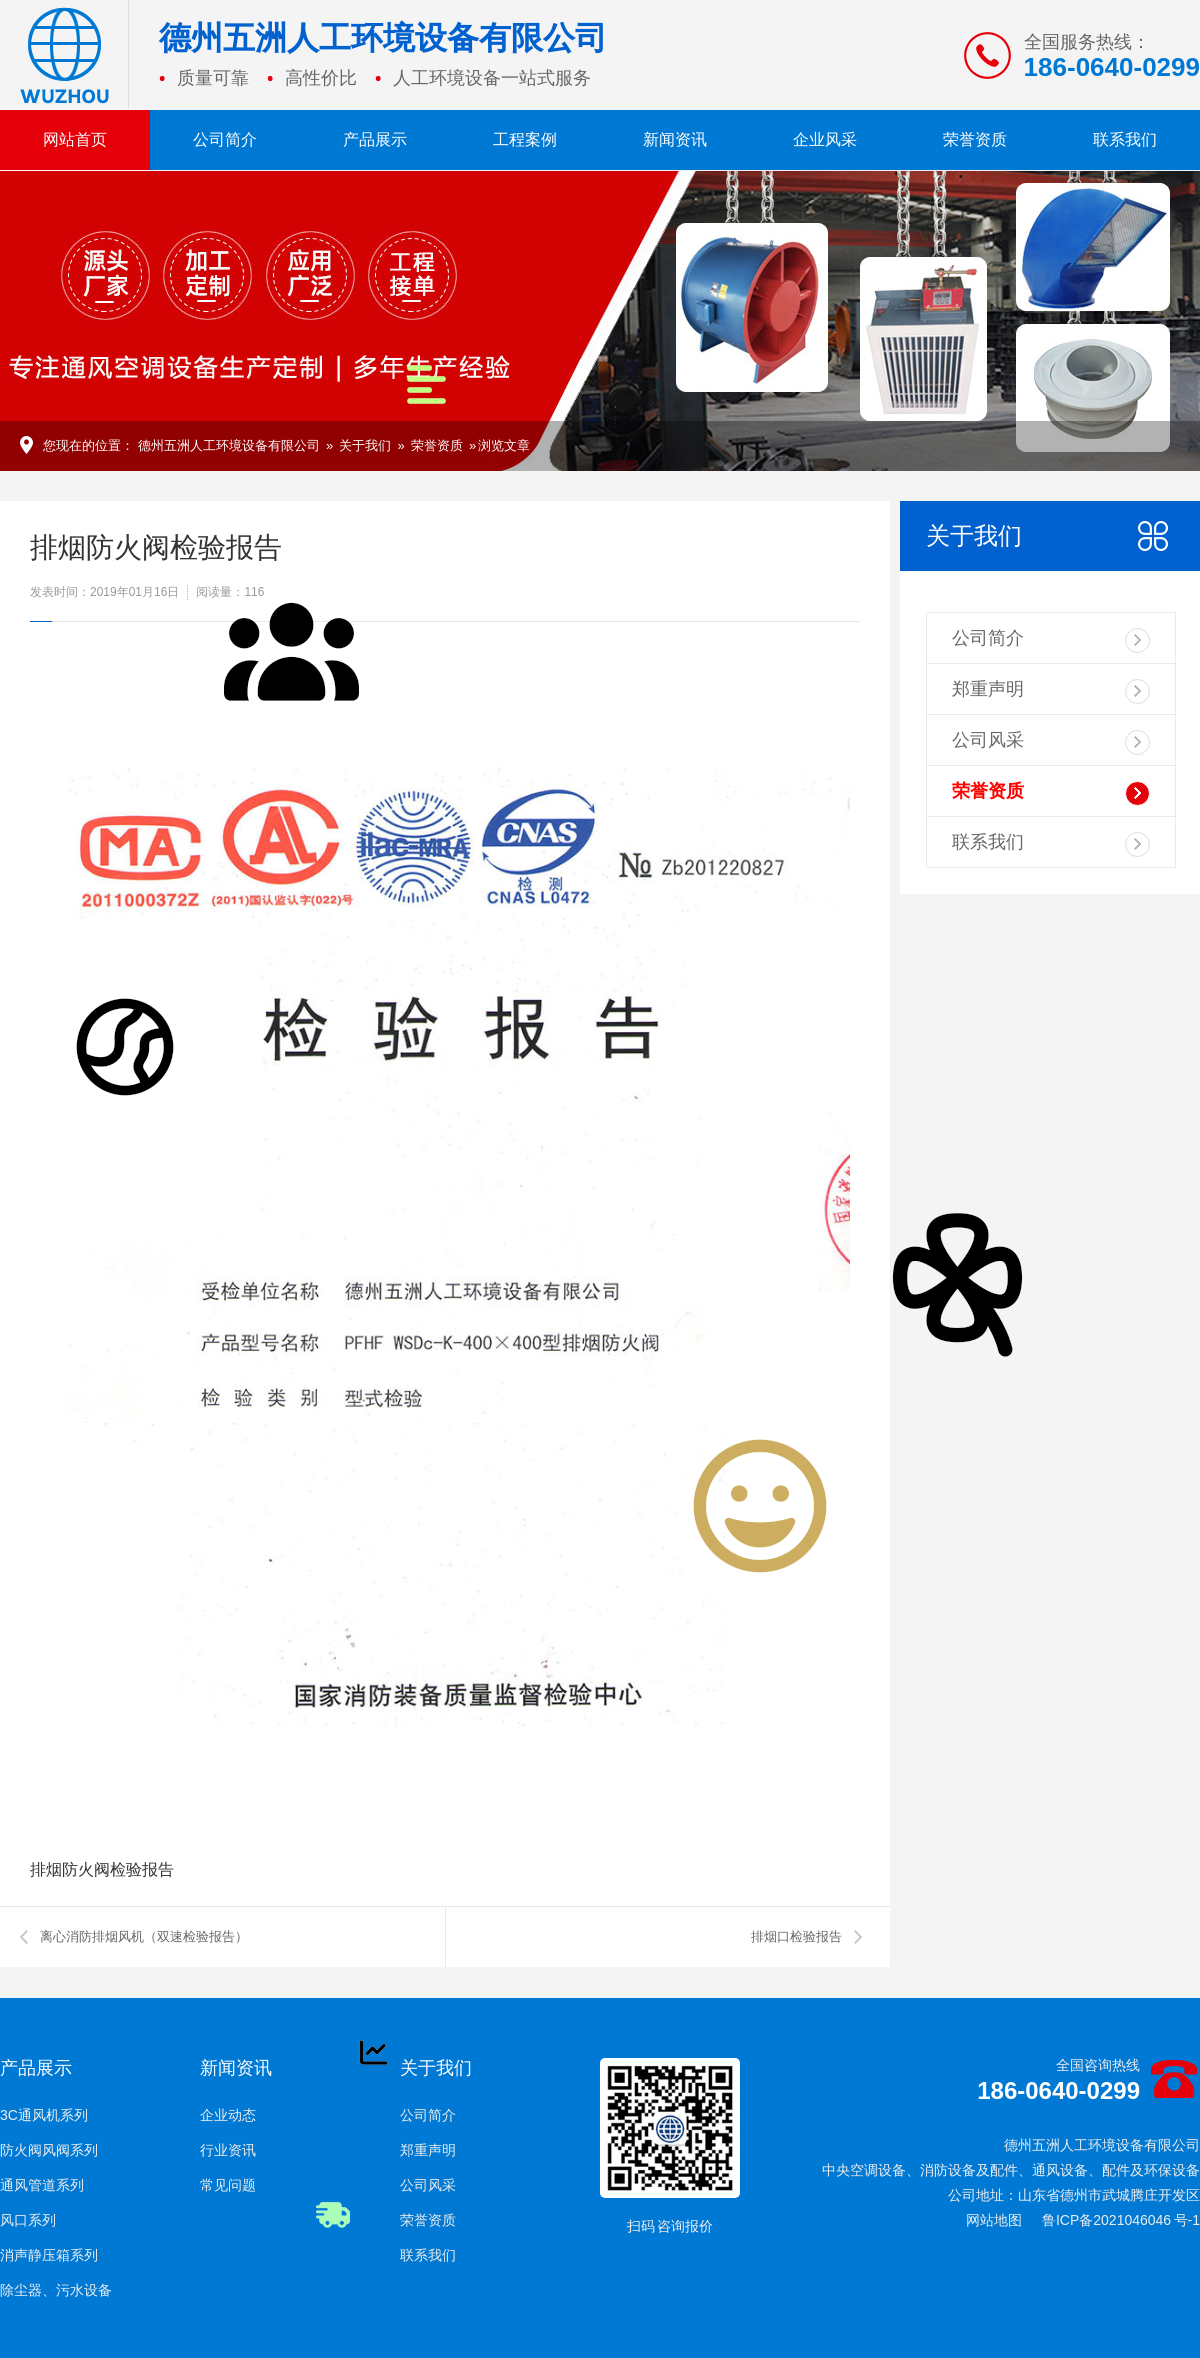 This screenshot has width=1200, height=2358. What do you see at coordinates (426, 384) in the screenshot?
I see `align text to the left` at bounding box center [426, 384].